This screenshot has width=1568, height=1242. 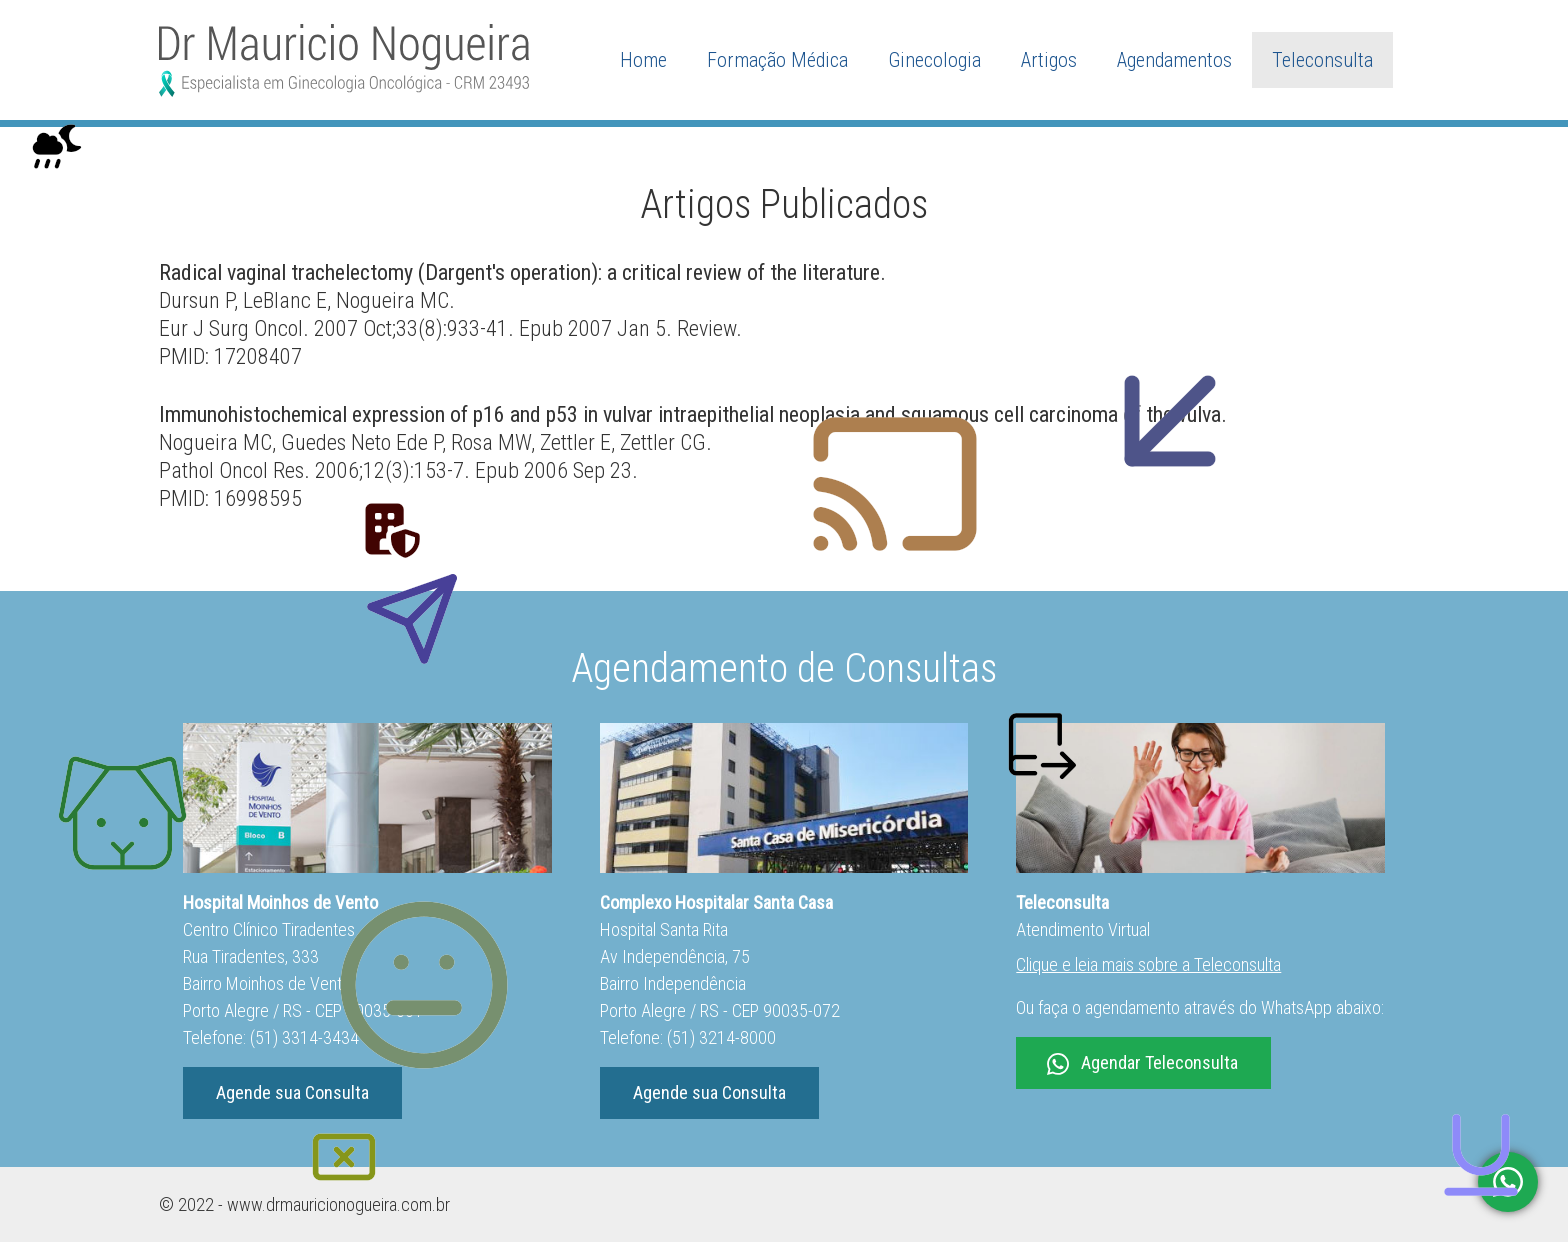 I want to click on apply underline formatting to selected text, so click(x=1481, y=1155).